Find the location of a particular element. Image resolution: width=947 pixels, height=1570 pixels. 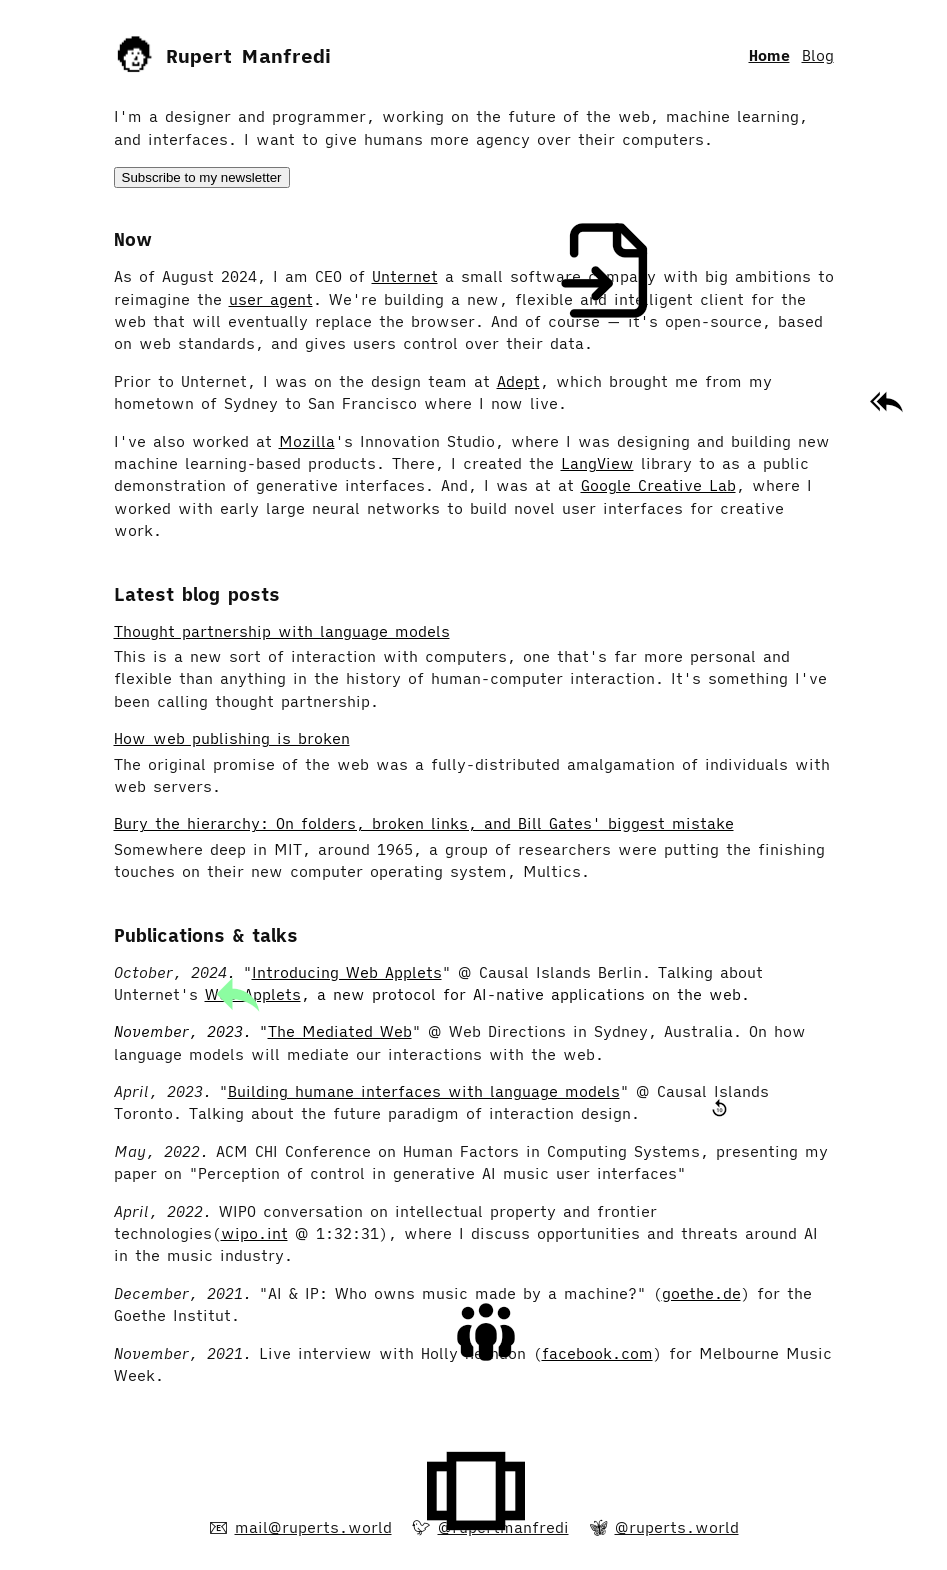

view group members is located at coordinates (486, 1332).